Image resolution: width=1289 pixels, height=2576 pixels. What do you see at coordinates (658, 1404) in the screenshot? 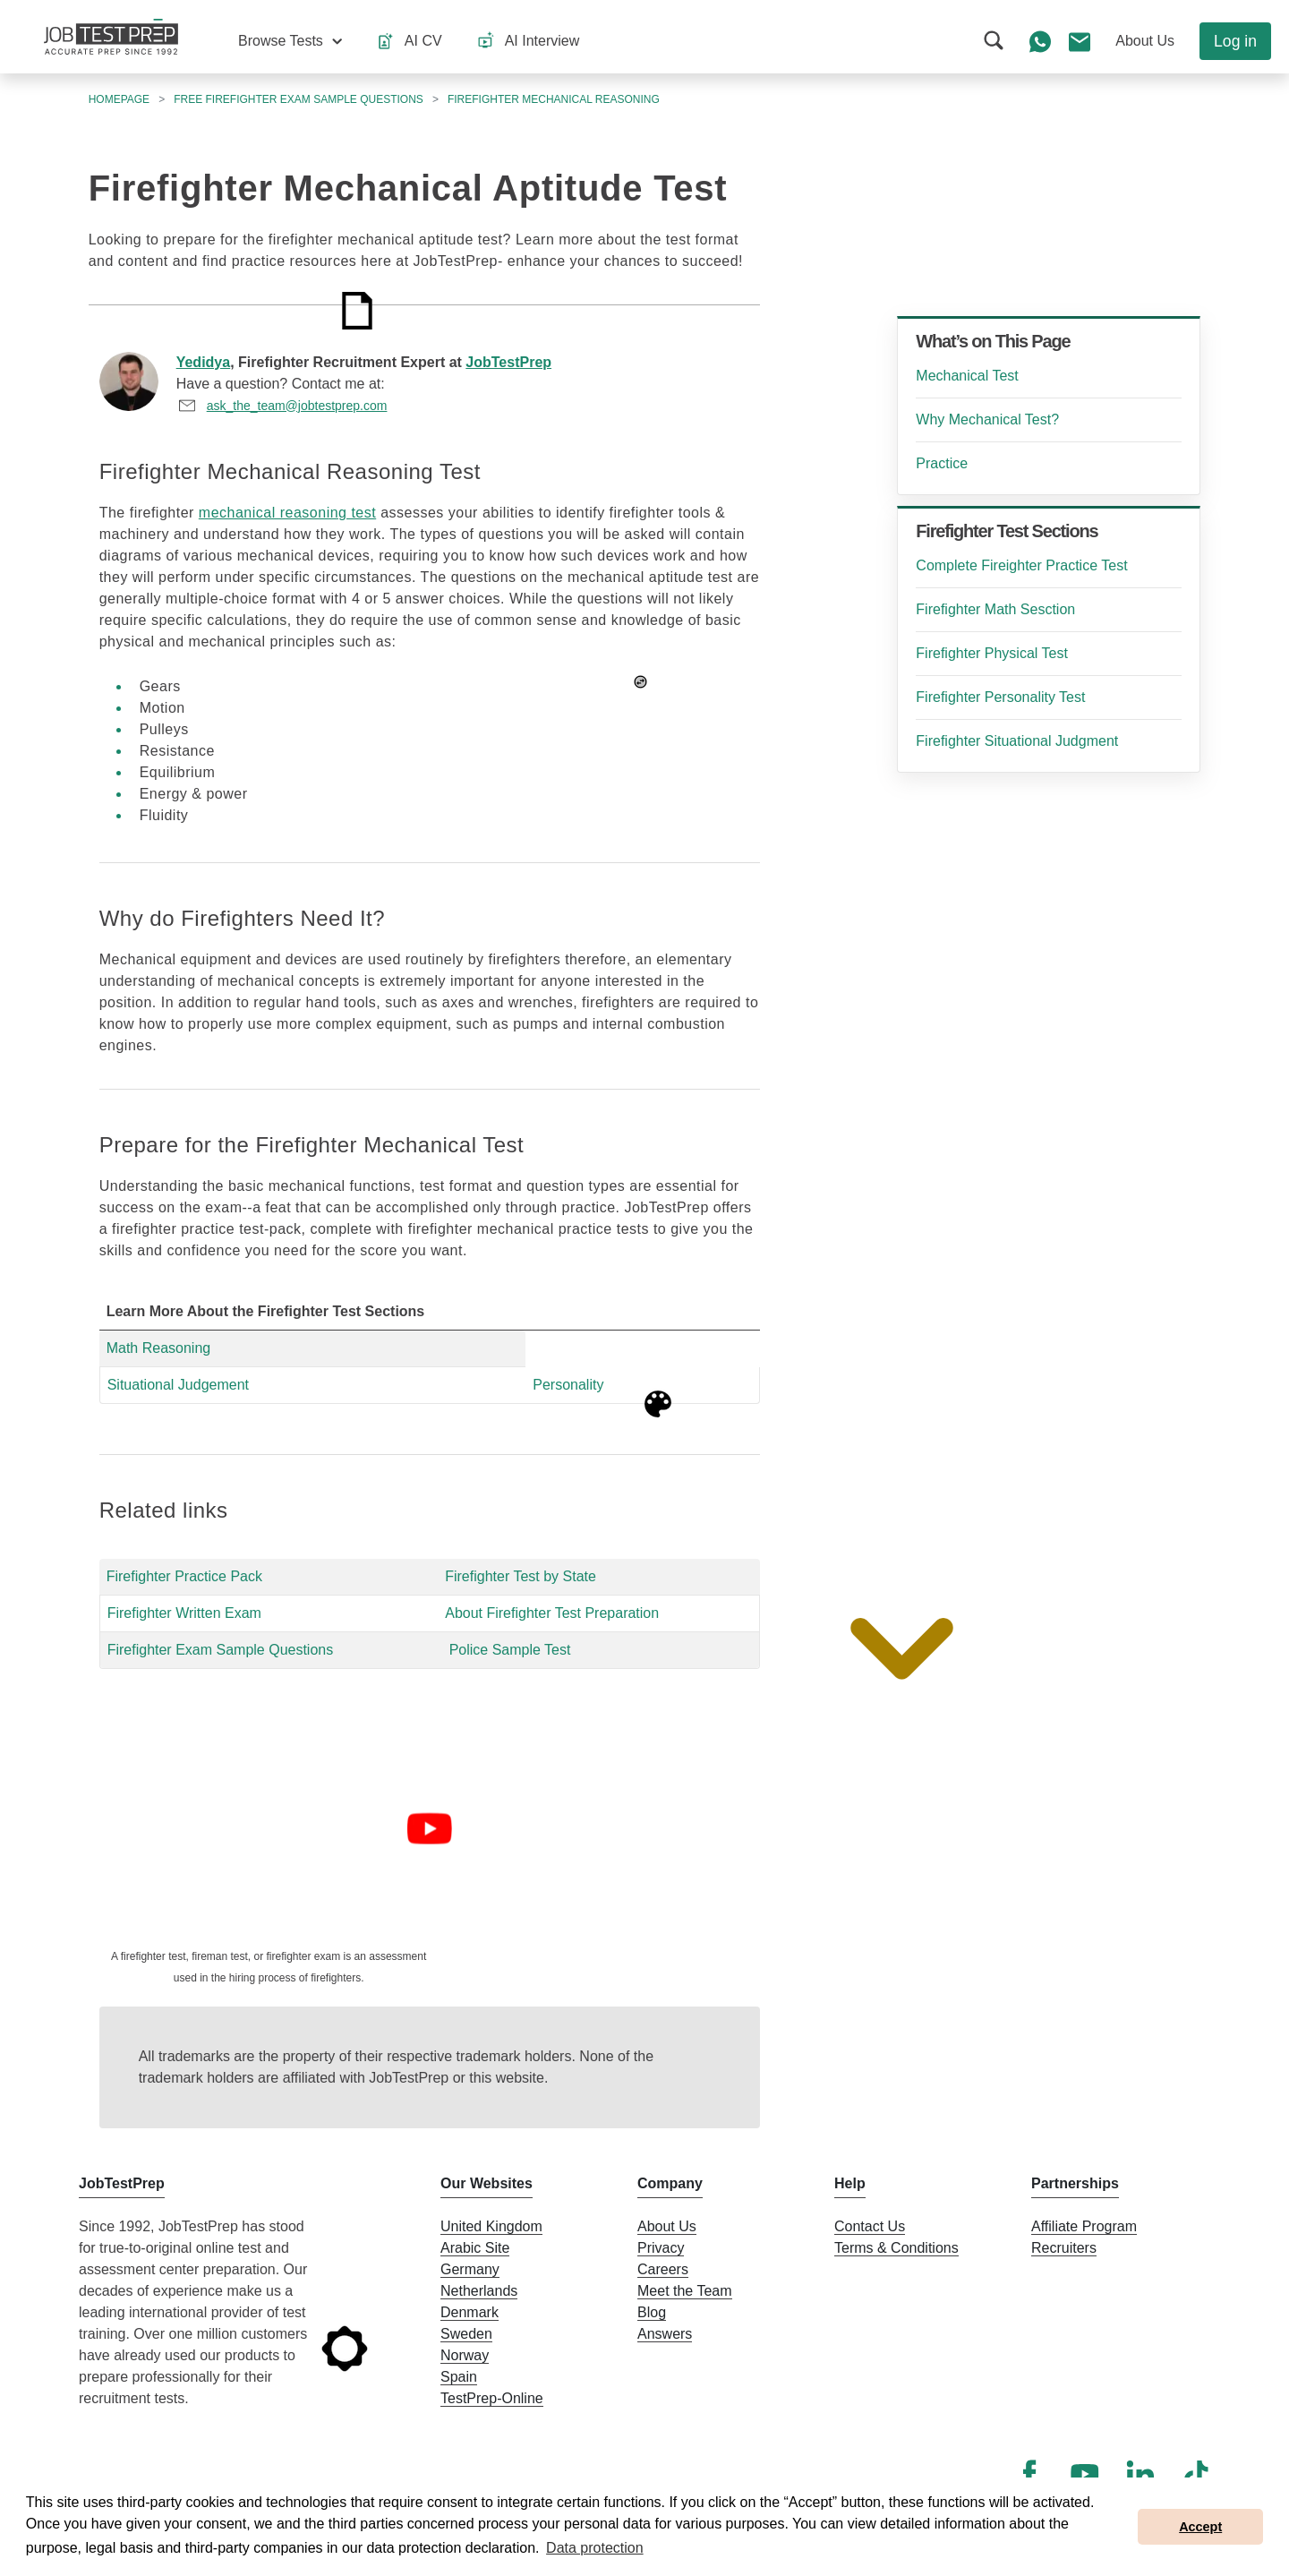
I see `access color or theme customization options` at bounding box center [658, 1404].